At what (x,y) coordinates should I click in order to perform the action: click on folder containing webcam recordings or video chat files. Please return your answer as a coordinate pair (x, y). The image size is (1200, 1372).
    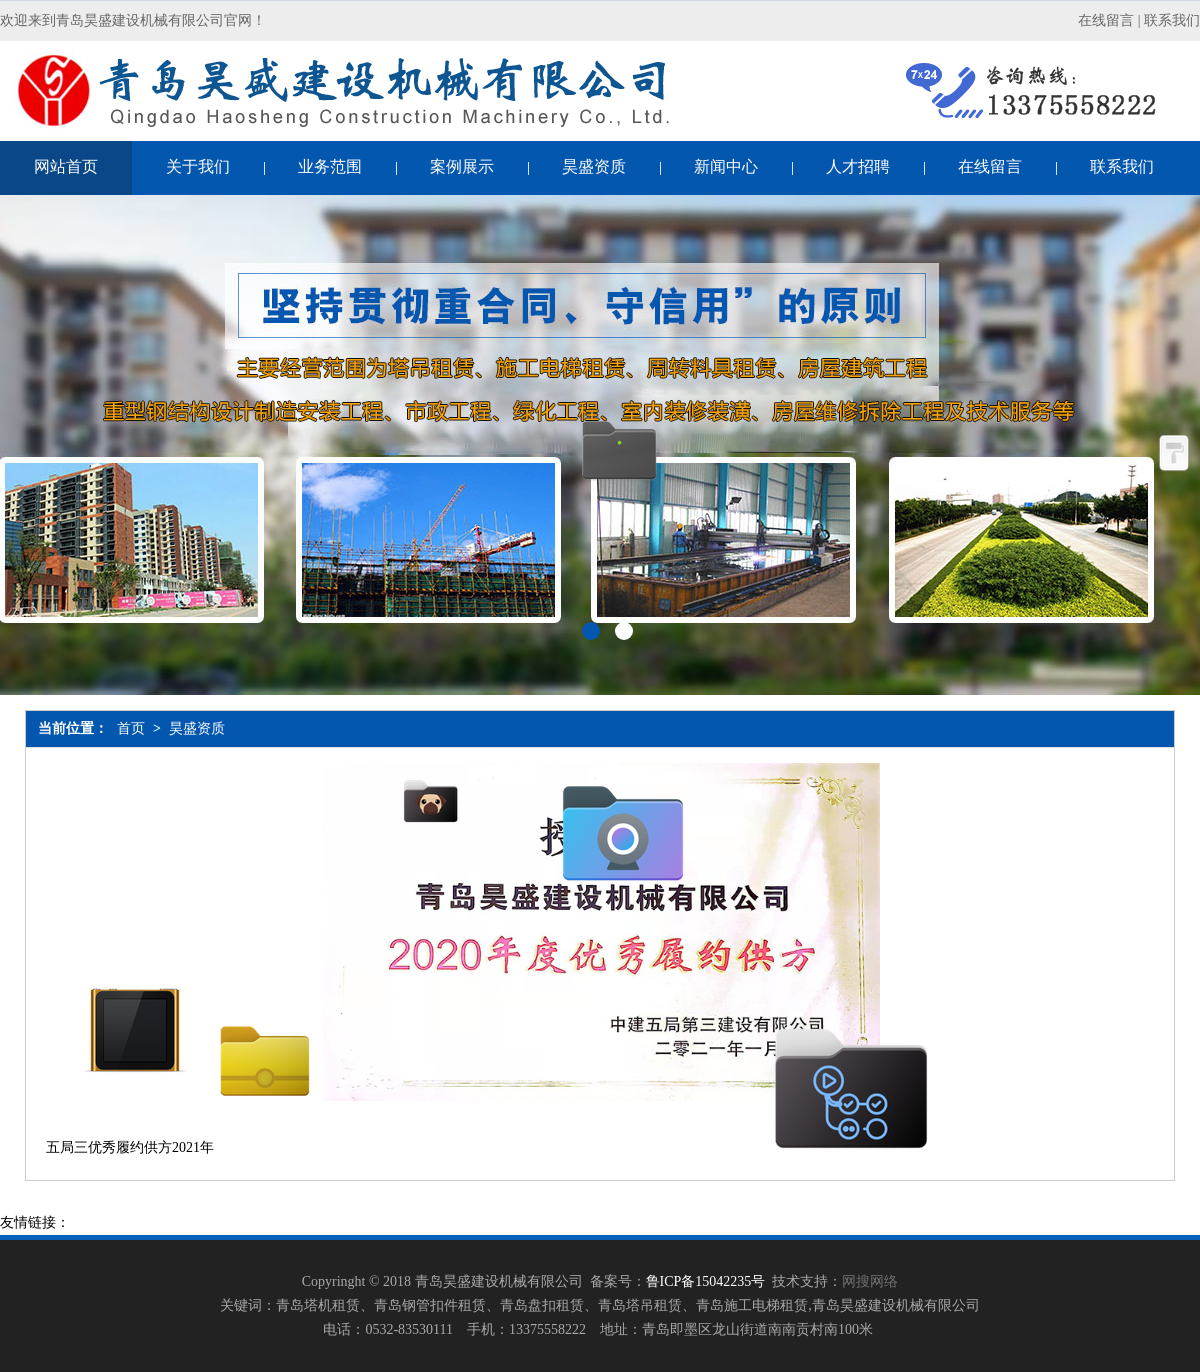
    Looking at the image, I should click on (622, 836).